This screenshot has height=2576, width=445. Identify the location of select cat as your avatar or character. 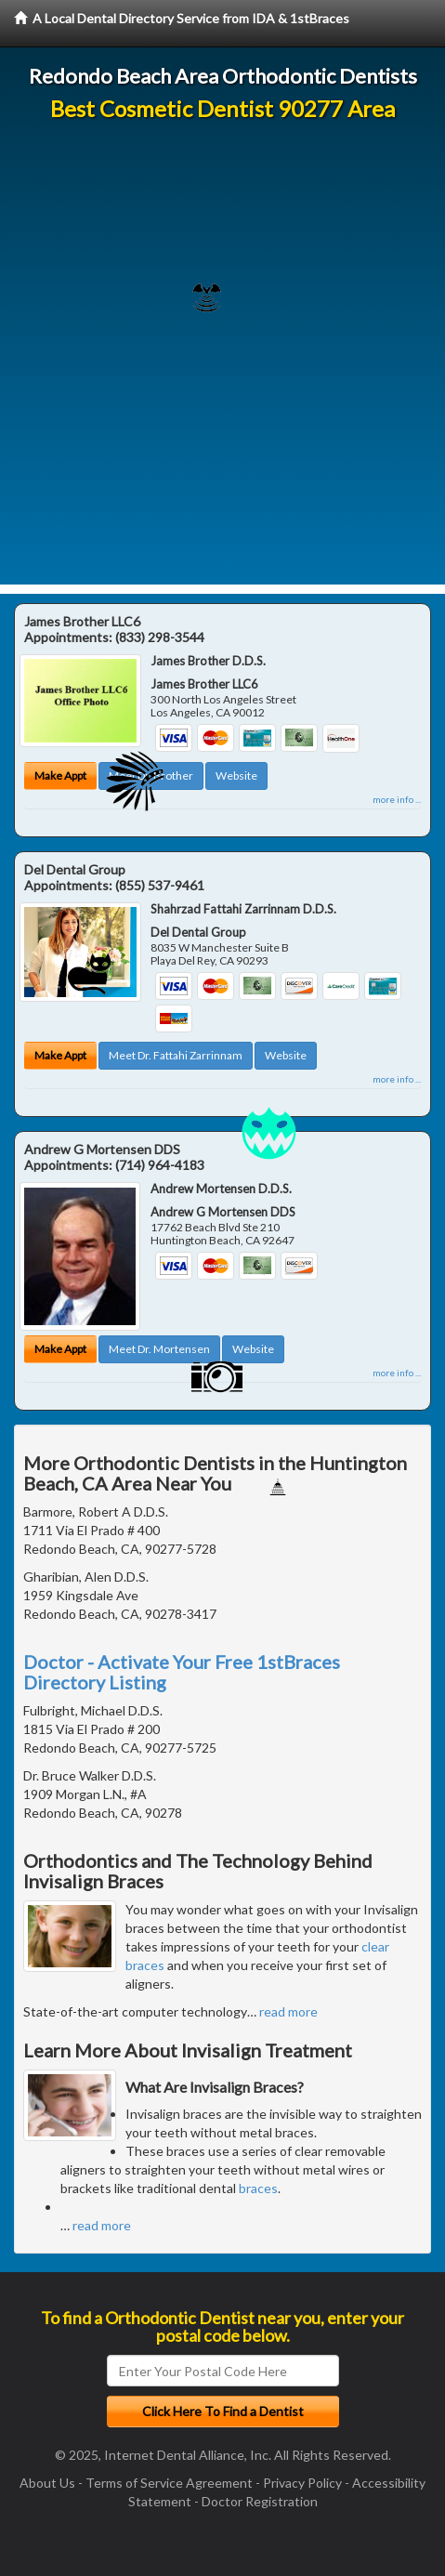
(89, 973).